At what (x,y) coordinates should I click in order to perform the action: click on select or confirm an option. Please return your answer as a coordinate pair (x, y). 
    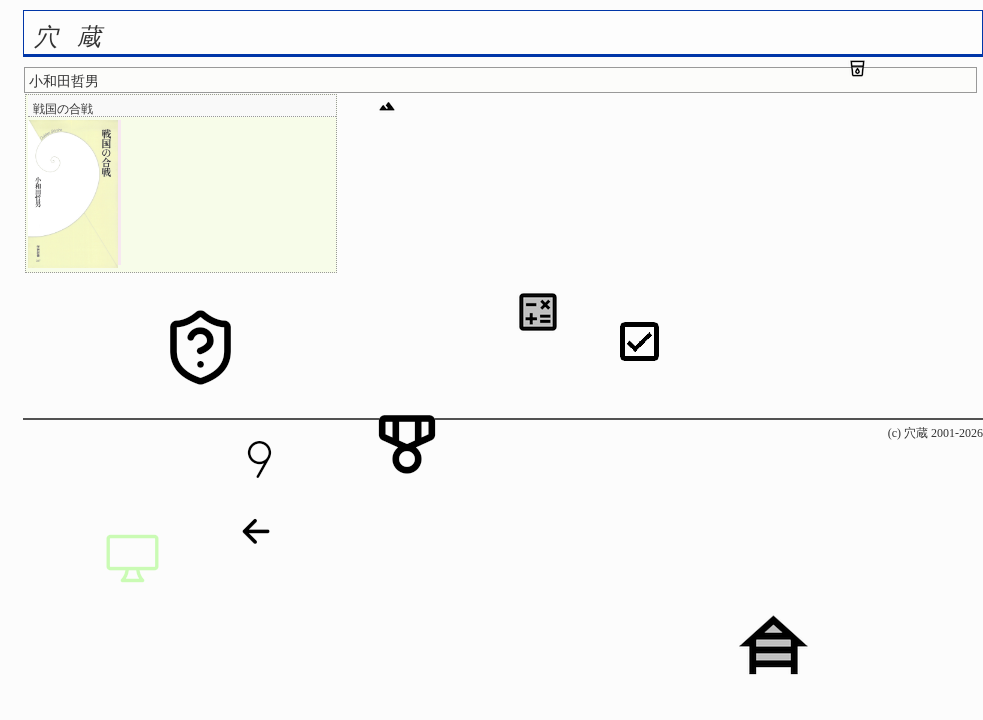
    Looking at the image, I should click on (639, 341).